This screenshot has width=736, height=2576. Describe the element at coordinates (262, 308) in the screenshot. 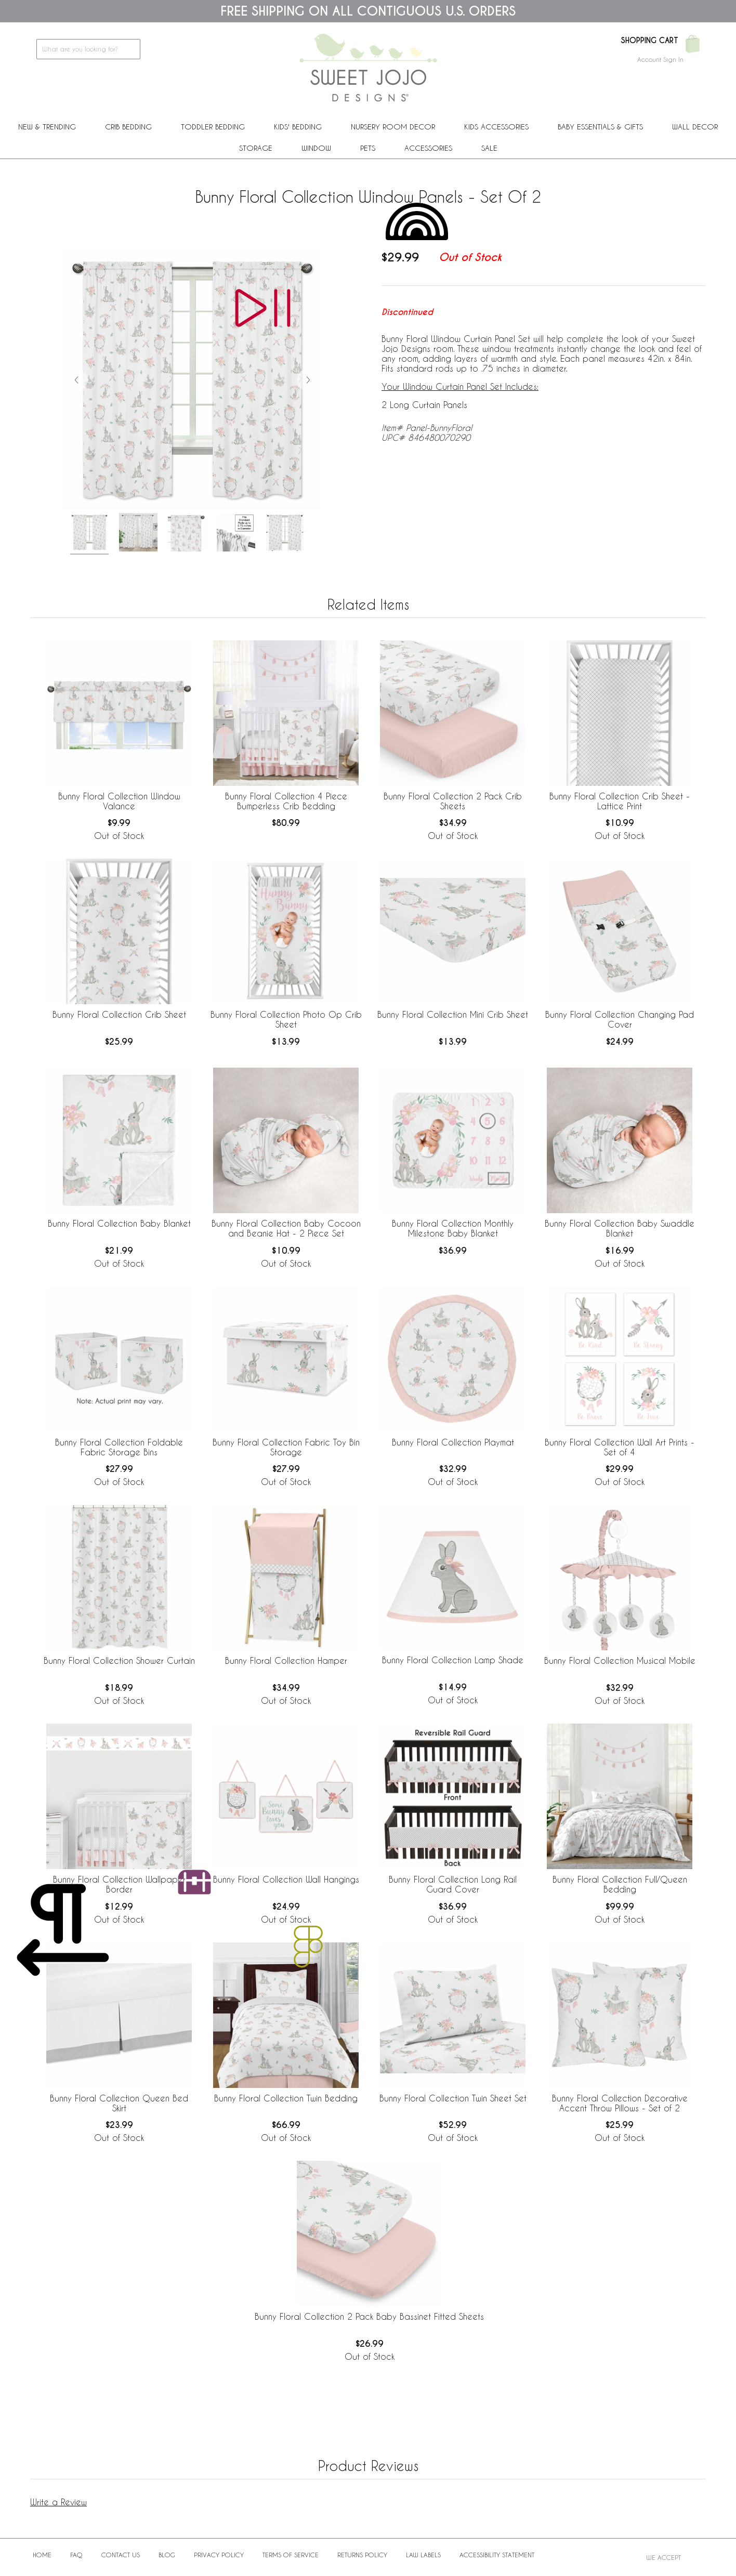

I see `toggle between play and pause for media` at that location.